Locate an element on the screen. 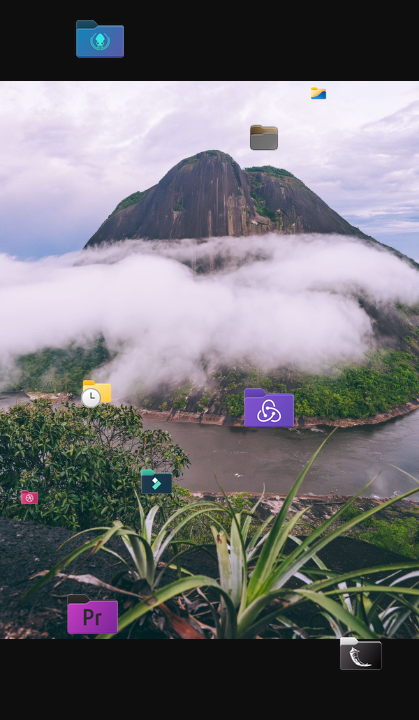 Image resolution: width=419 pixels, height=720 pixels. open folder containing lab or experiment files is located at coordinates (360, 654).